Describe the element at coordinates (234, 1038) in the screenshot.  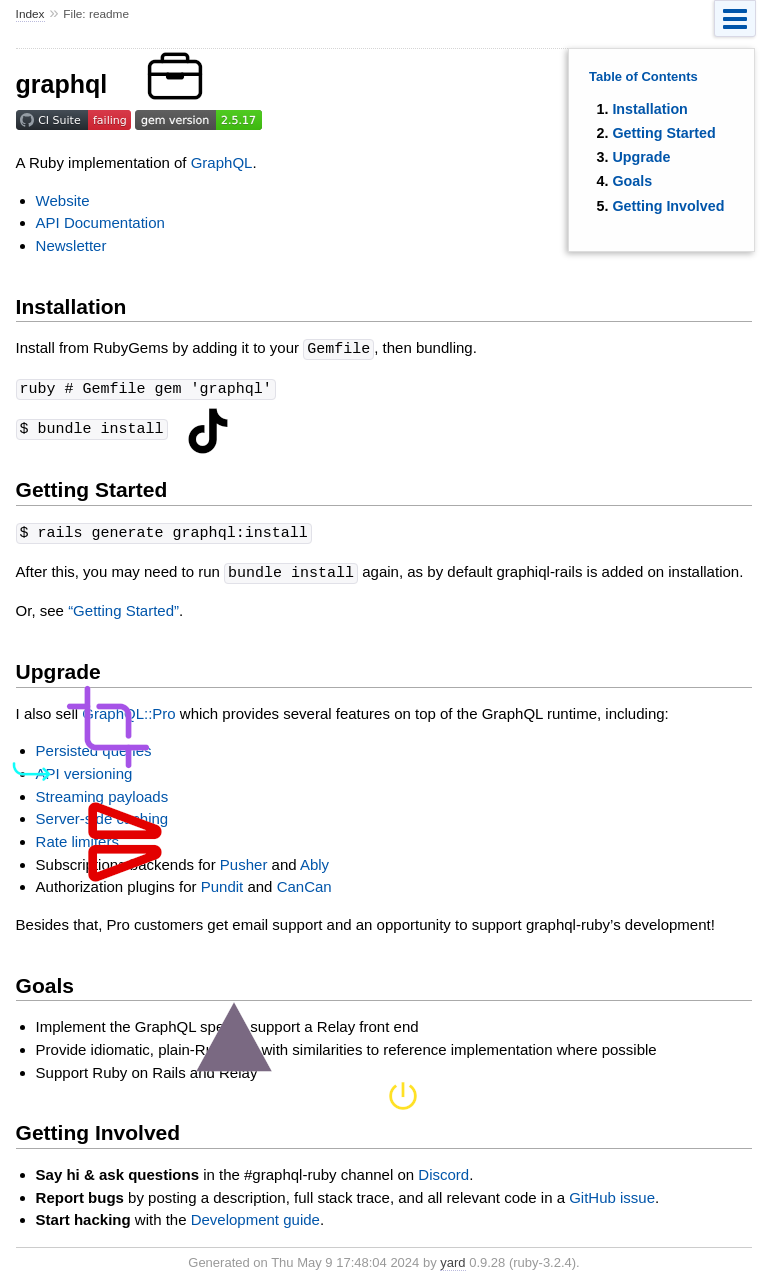
I see `indicates a warning or alert status` at that location.